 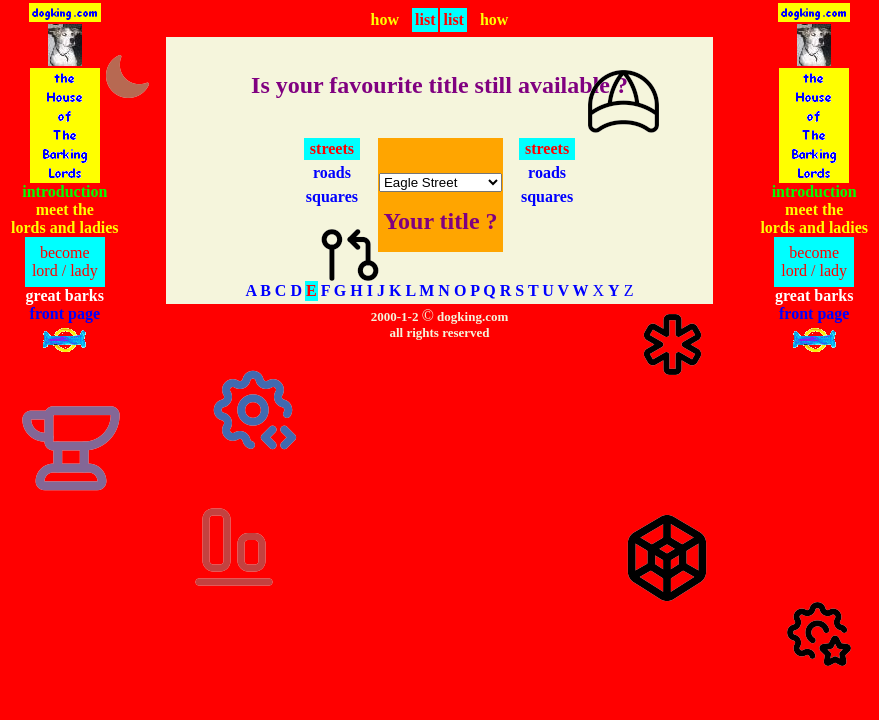 I want to click on access crafting or forging tools, so click(x=71, y=446).